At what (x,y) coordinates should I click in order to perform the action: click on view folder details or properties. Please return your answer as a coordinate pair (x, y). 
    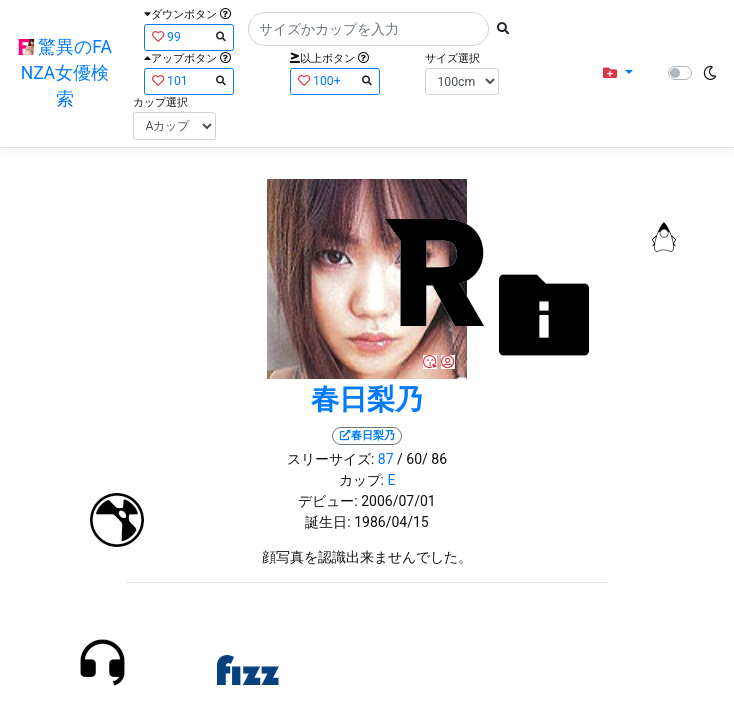
    Looking at the image, I should click on (544, 315).